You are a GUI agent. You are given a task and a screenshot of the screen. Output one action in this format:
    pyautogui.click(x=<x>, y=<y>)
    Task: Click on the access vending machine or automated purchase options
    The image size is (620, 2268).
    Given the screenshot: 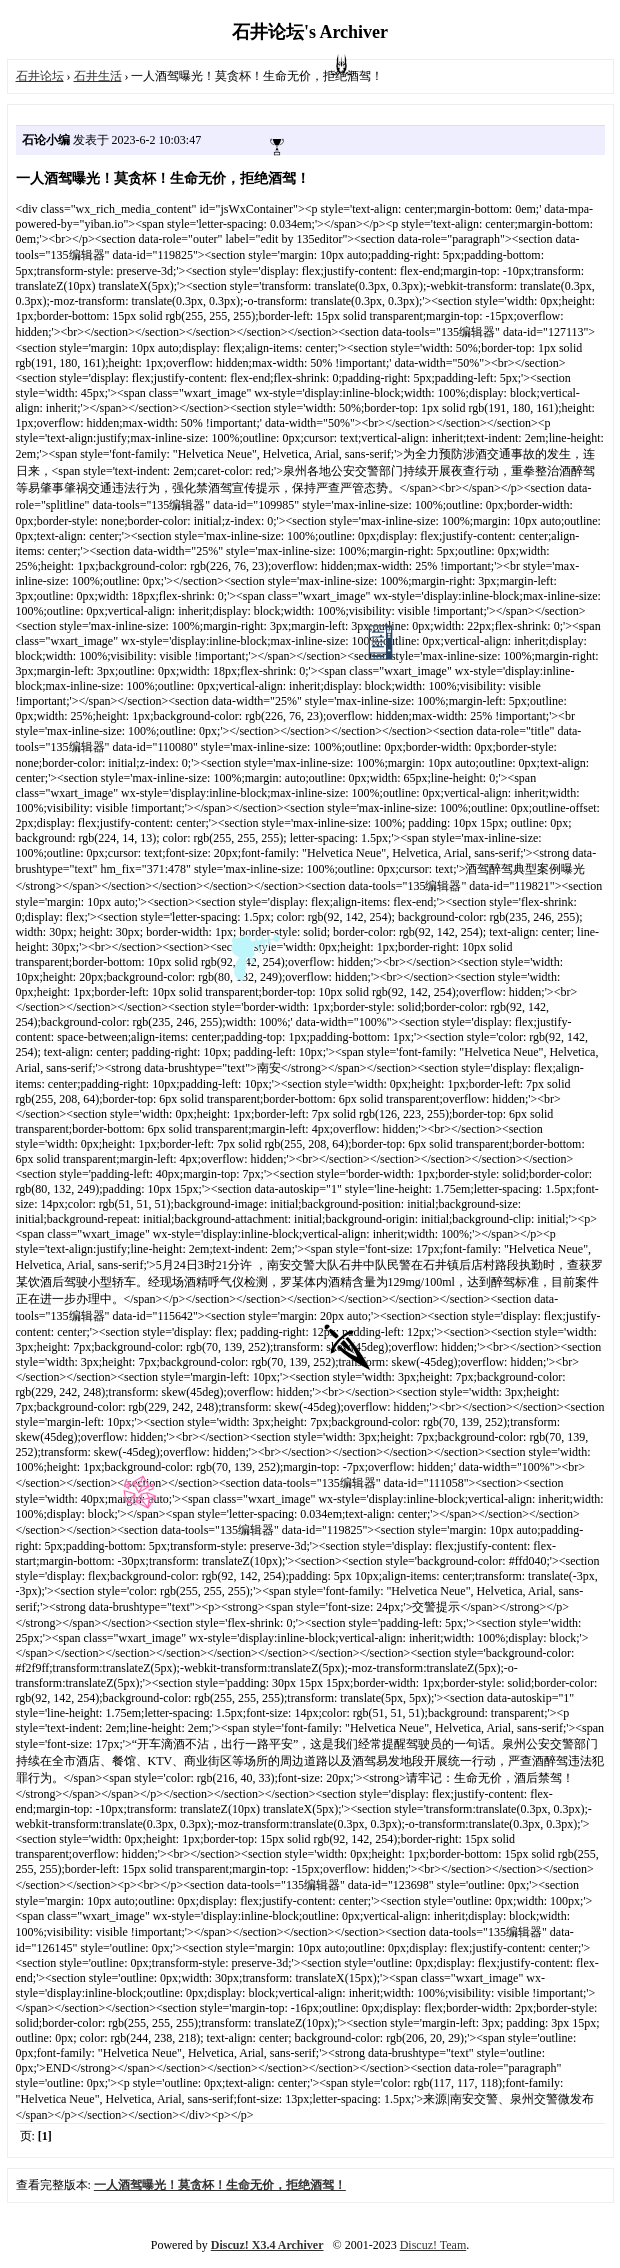 What is the action you would take?
    pyautogui.click(x=380, y=642)
    